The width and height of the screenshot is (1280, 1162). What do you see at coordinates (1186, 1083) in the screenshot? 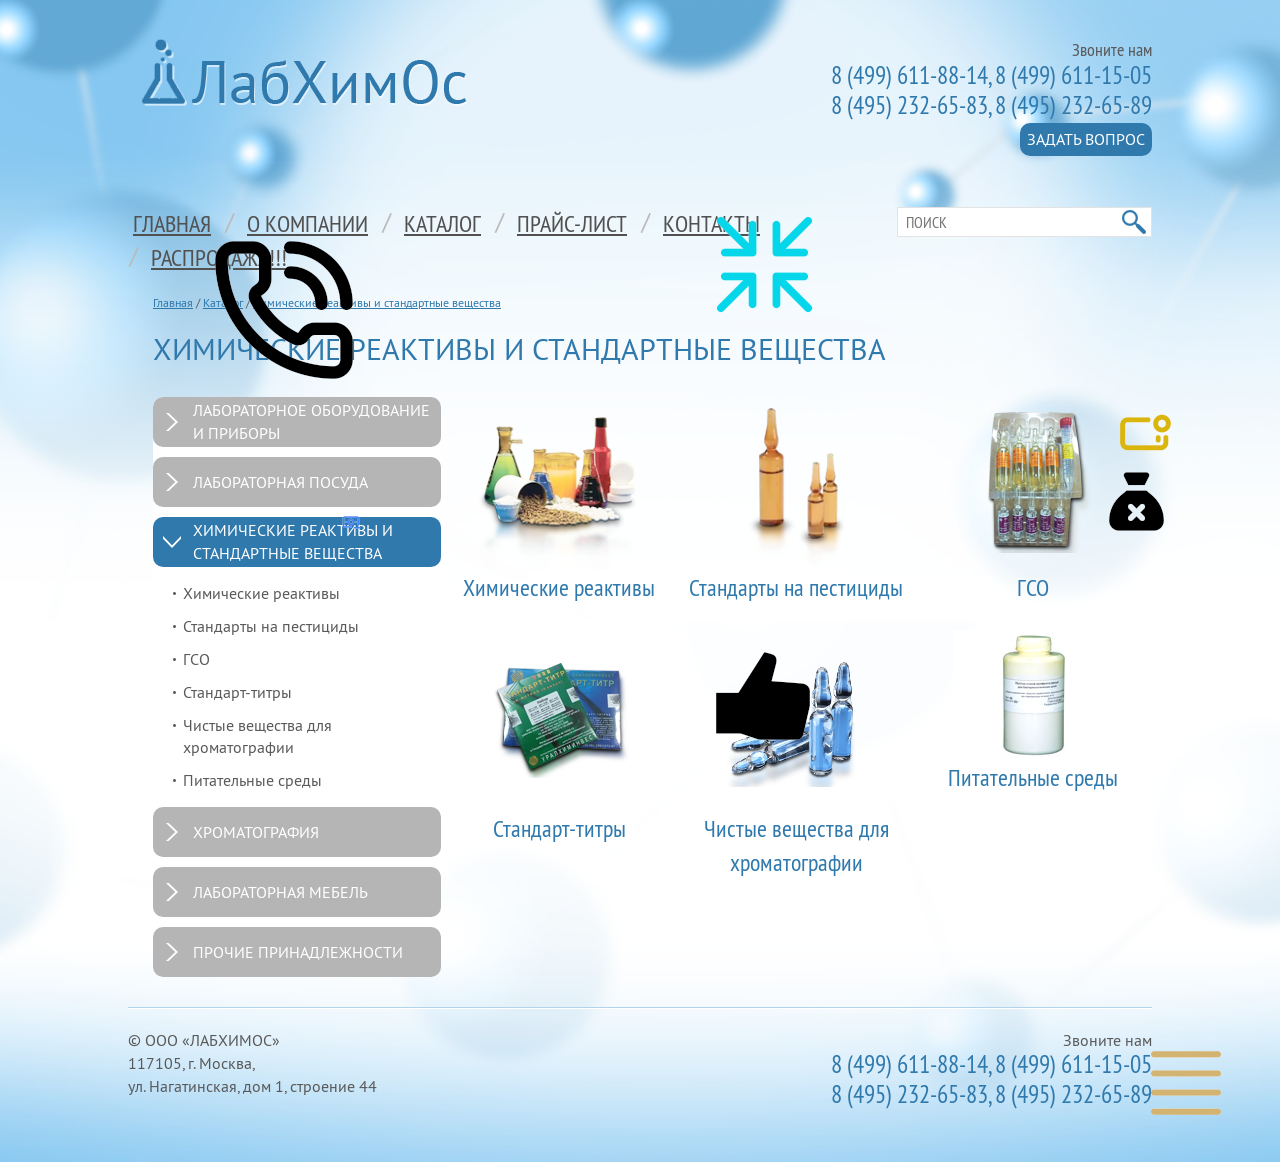
I see `open navigation menu` at bounding box center [1186, 1083].